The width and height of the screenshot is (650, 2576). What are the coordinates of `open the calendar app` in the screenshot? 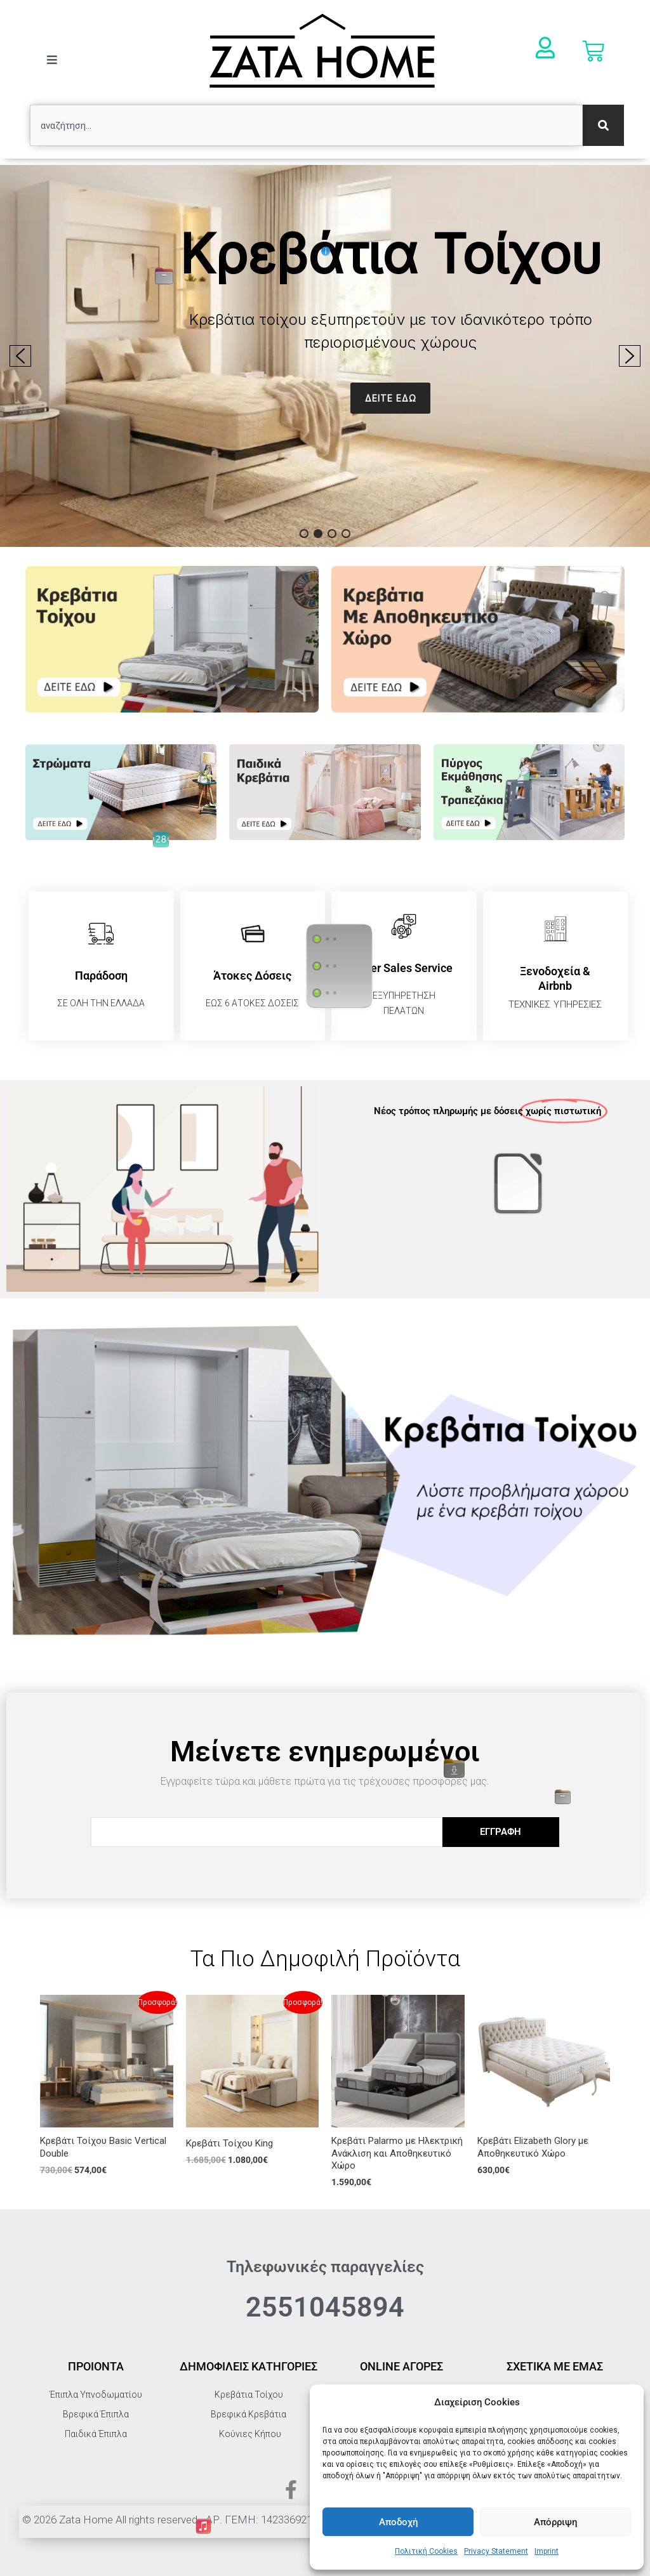 It's located at (161, 839).